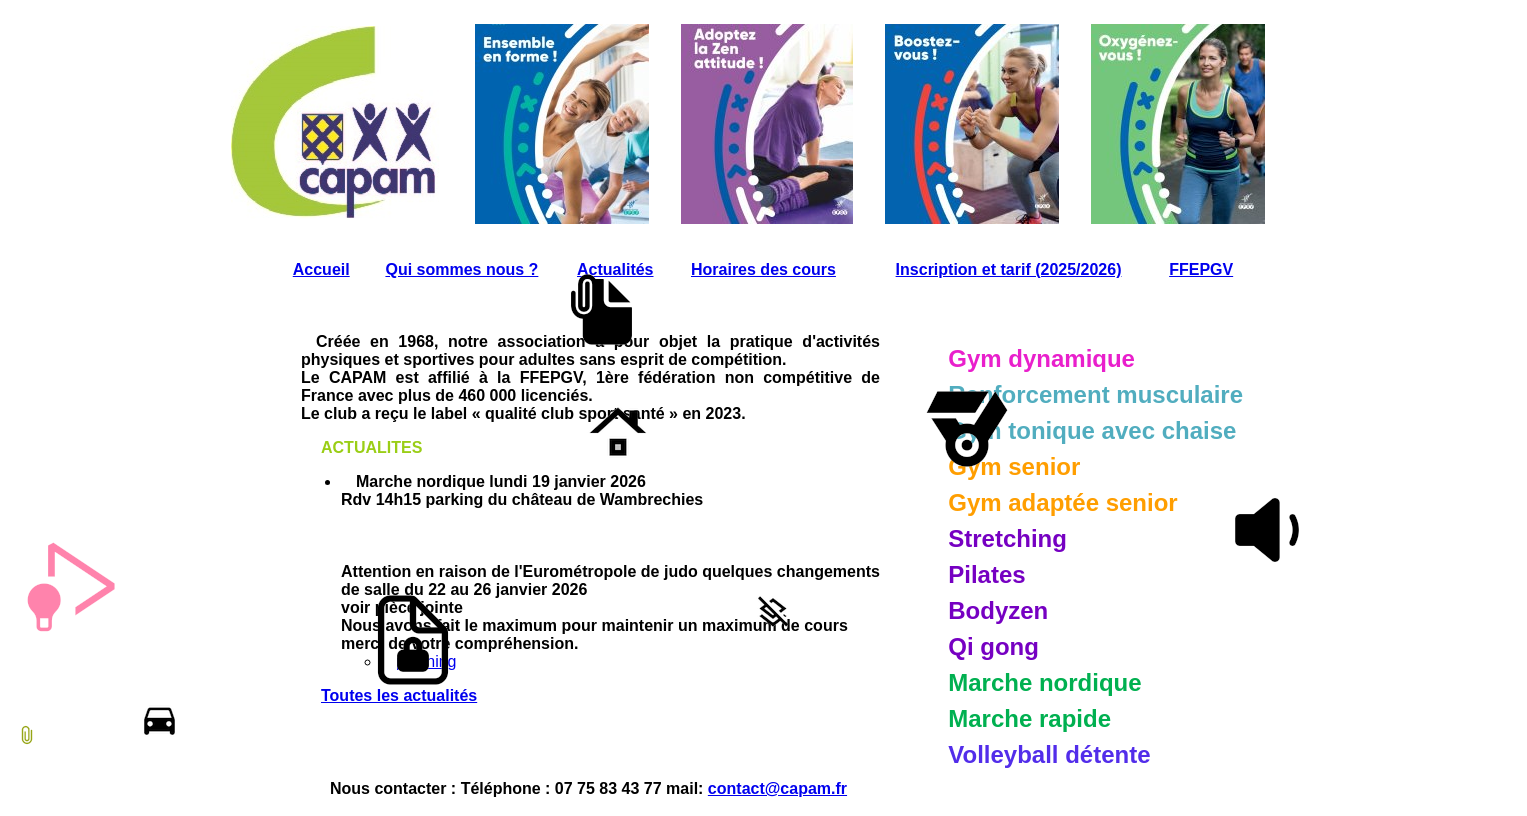  I want to click on view achievements or awards, so click(967, 429).